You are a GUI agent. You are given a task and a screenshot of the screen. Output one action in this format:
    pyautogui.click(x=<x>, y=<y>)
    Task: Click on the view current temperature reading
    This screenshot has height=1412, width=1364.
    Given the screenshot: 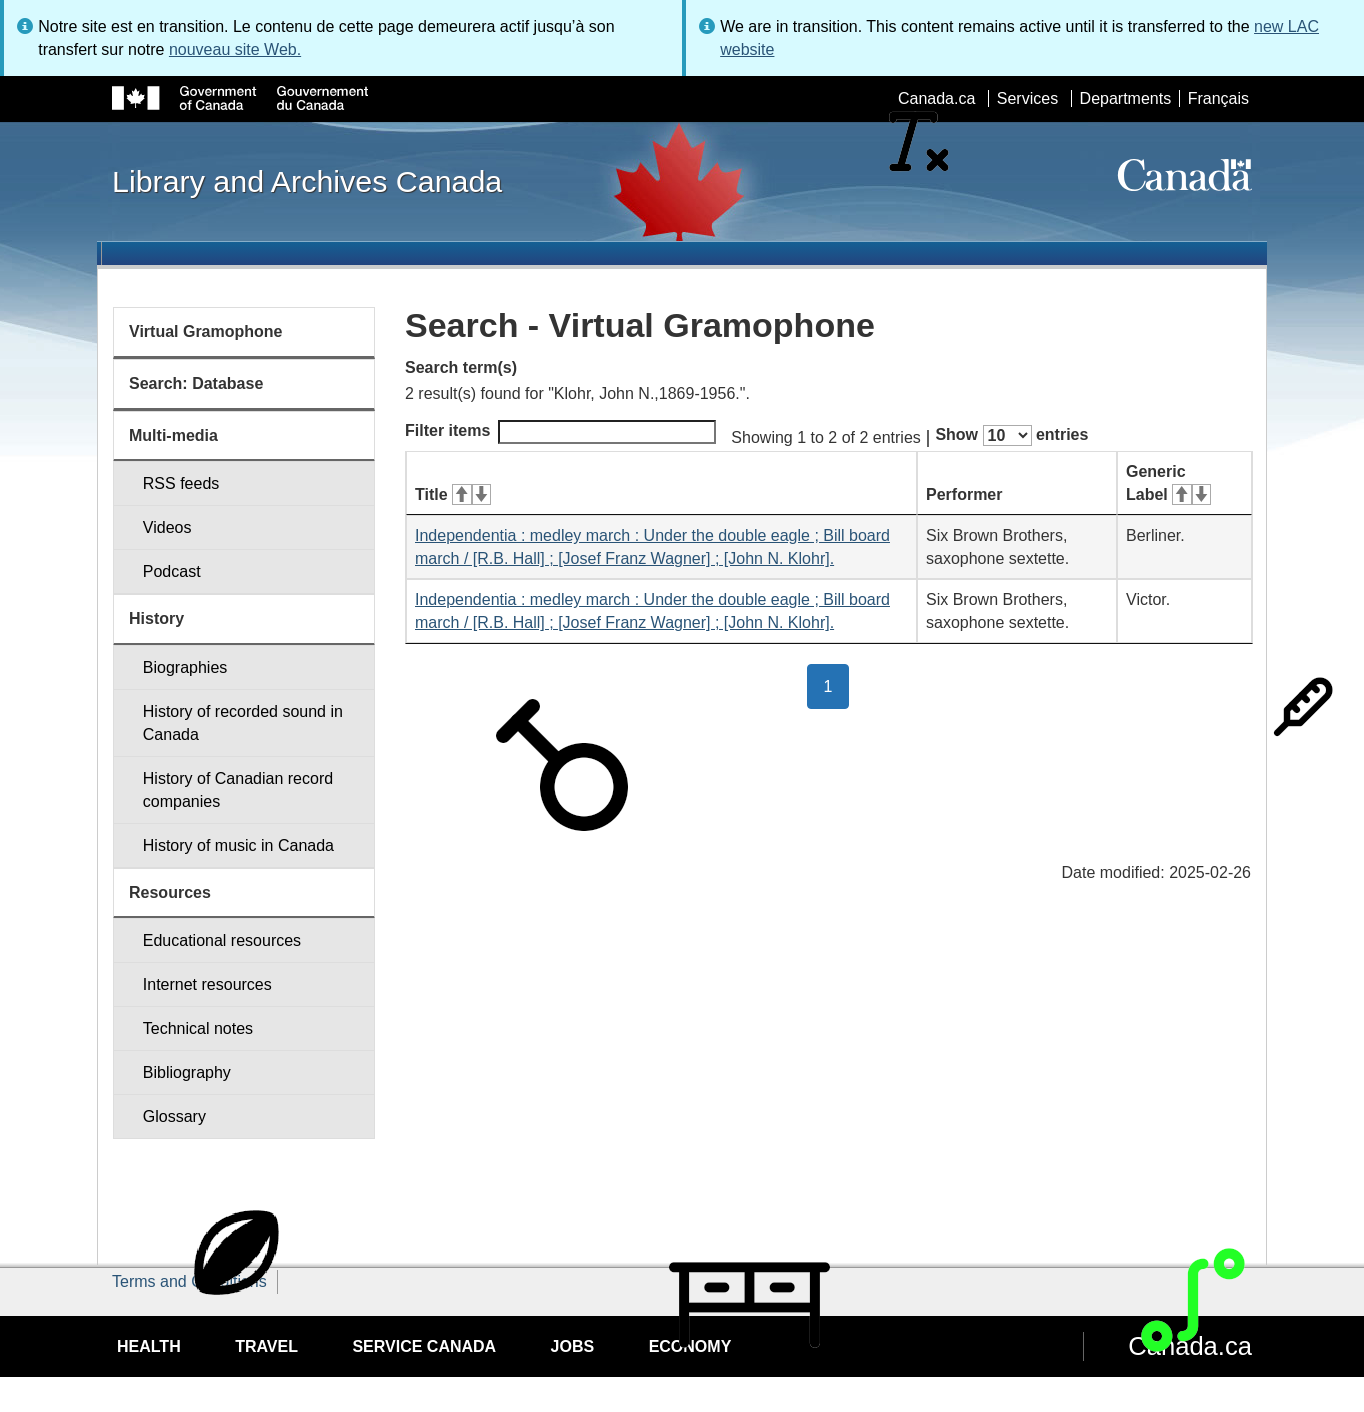 What is the action you would take?
    pyautogui.click(x=1303, y=706)
    